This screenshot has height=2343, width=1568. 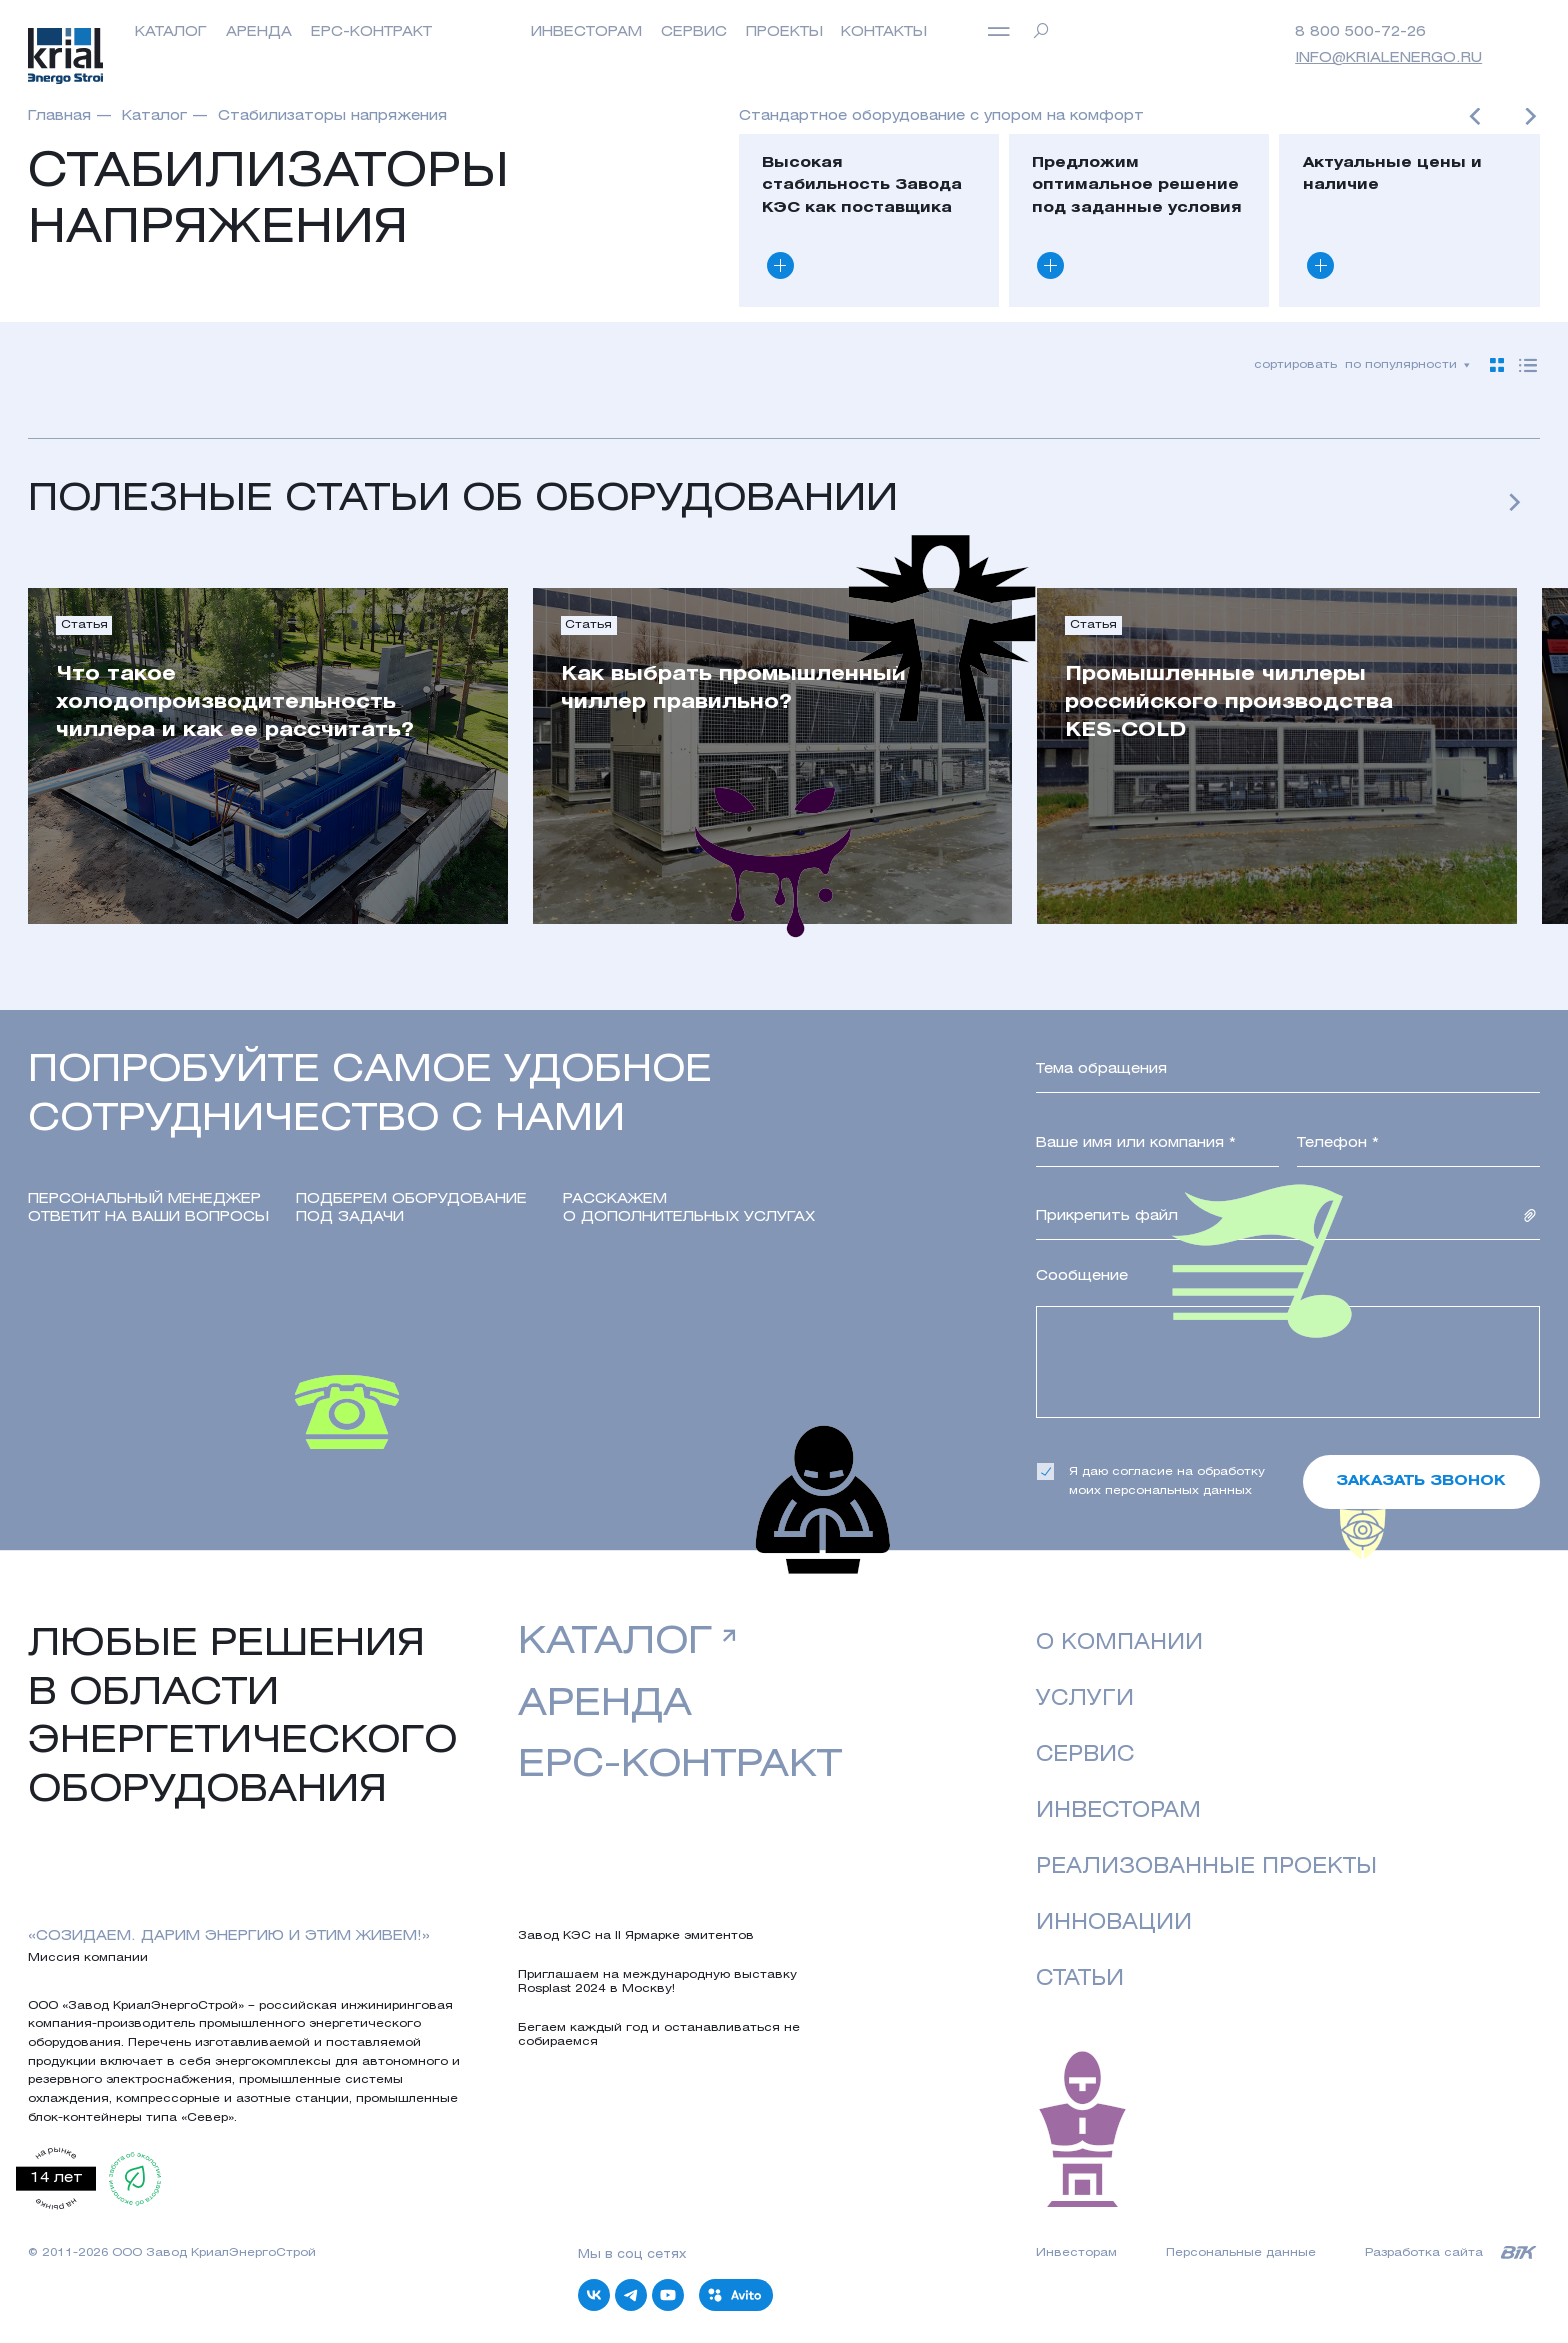 I want to click on view museum or gallery collection, so click(x=1082, y=2128).